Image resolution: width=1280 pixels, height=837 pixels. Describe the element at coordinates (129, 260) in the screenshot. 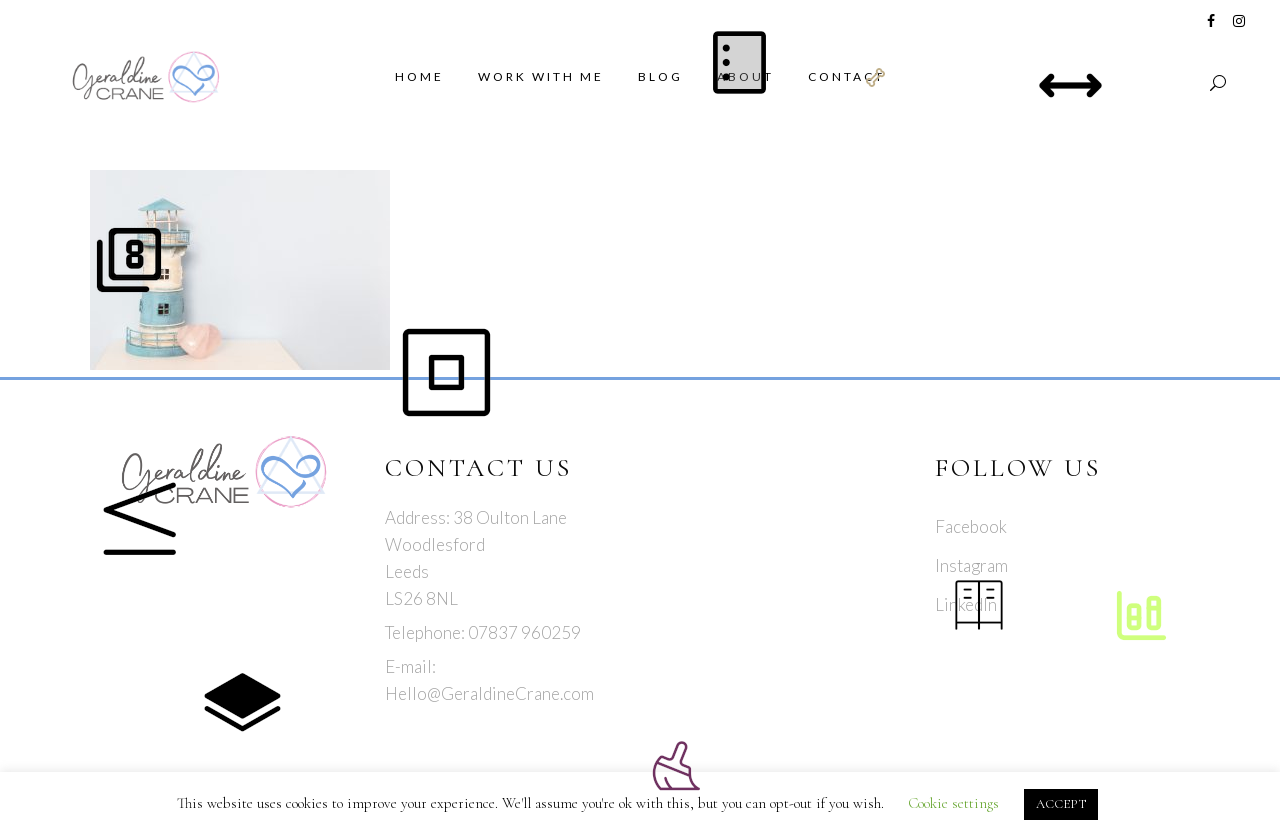

I see `view layer 8 or item 8 in a stack` at that location.